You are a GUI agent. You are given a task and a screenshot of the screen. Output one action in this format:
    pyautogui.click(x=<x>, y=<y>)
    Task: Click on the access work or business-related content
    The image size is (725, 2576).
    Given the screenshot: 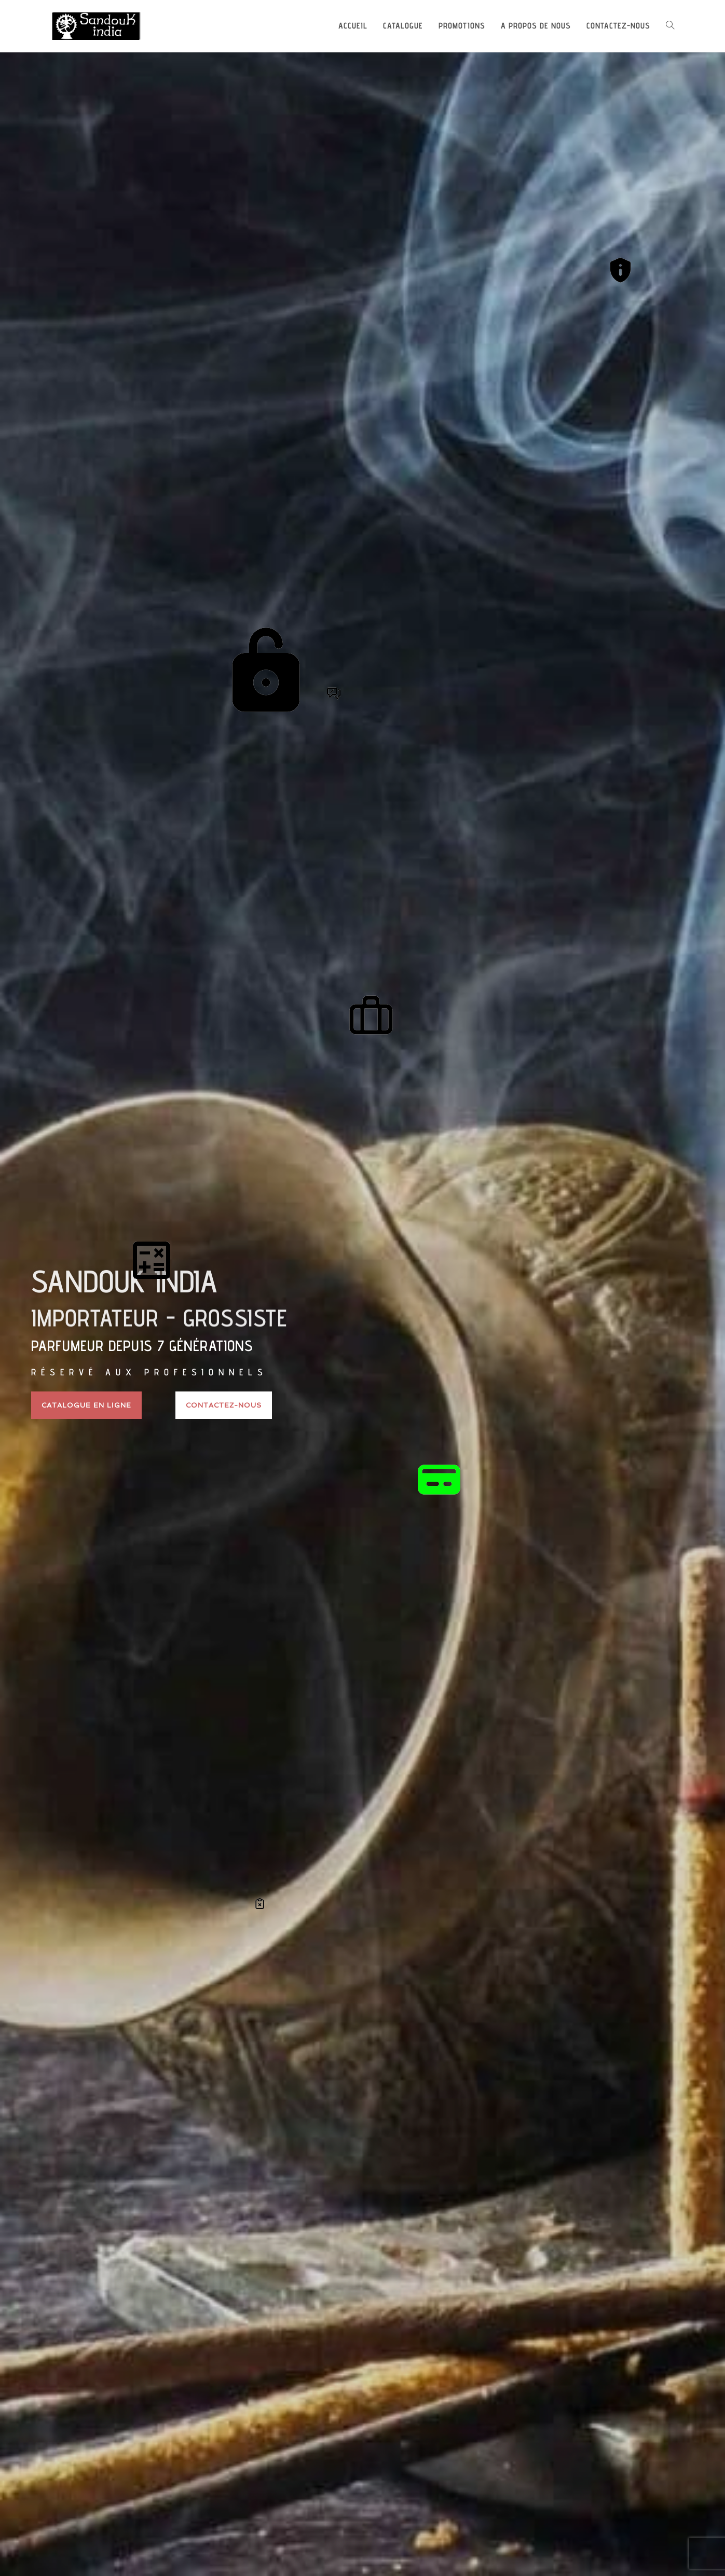 What is the action you would take?
    pyautogui.click(x=371, y=1015)
    